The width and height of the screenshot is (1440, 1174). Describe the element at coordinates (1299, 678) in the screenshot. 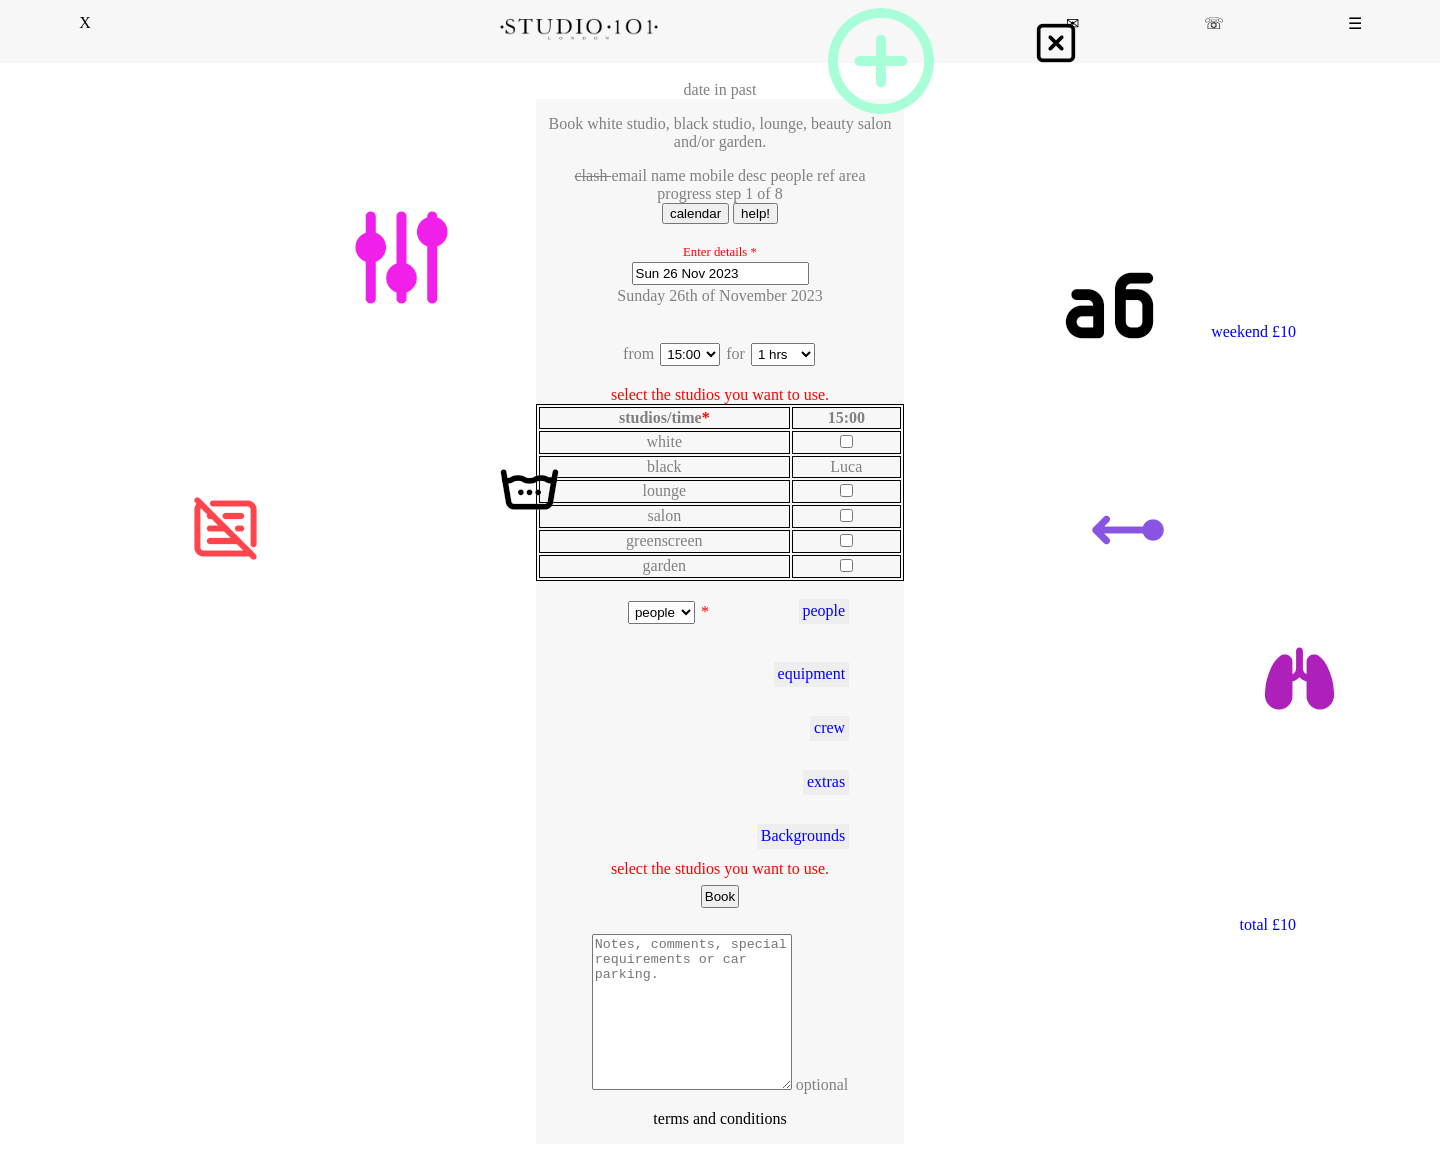

I see `access respiratory health information` at that location.